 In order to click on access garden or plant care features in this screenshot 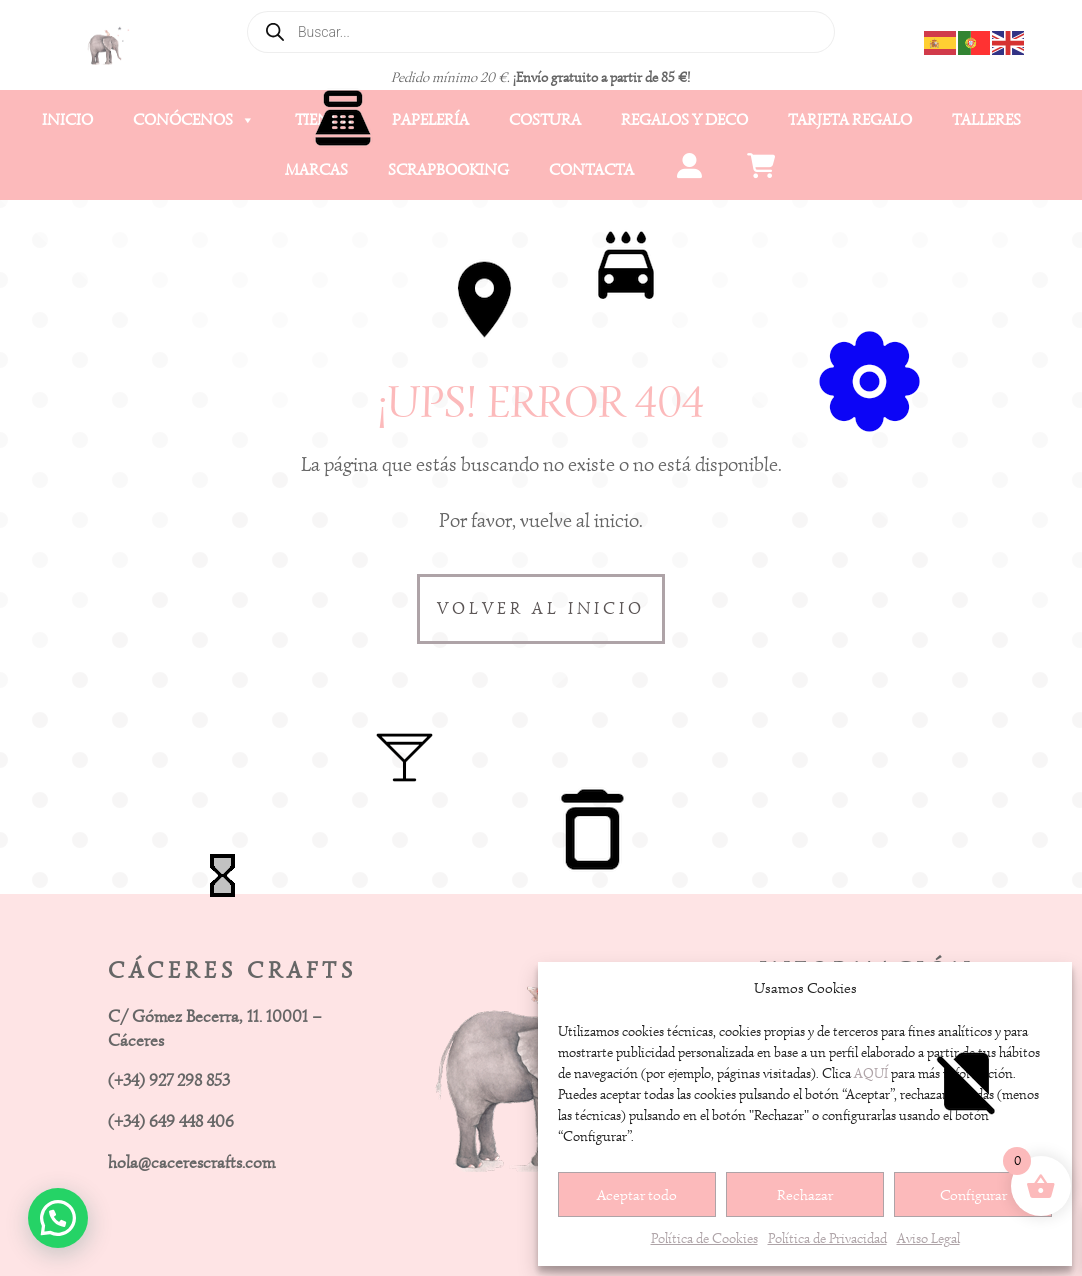, I will do `click(869, 381)`.